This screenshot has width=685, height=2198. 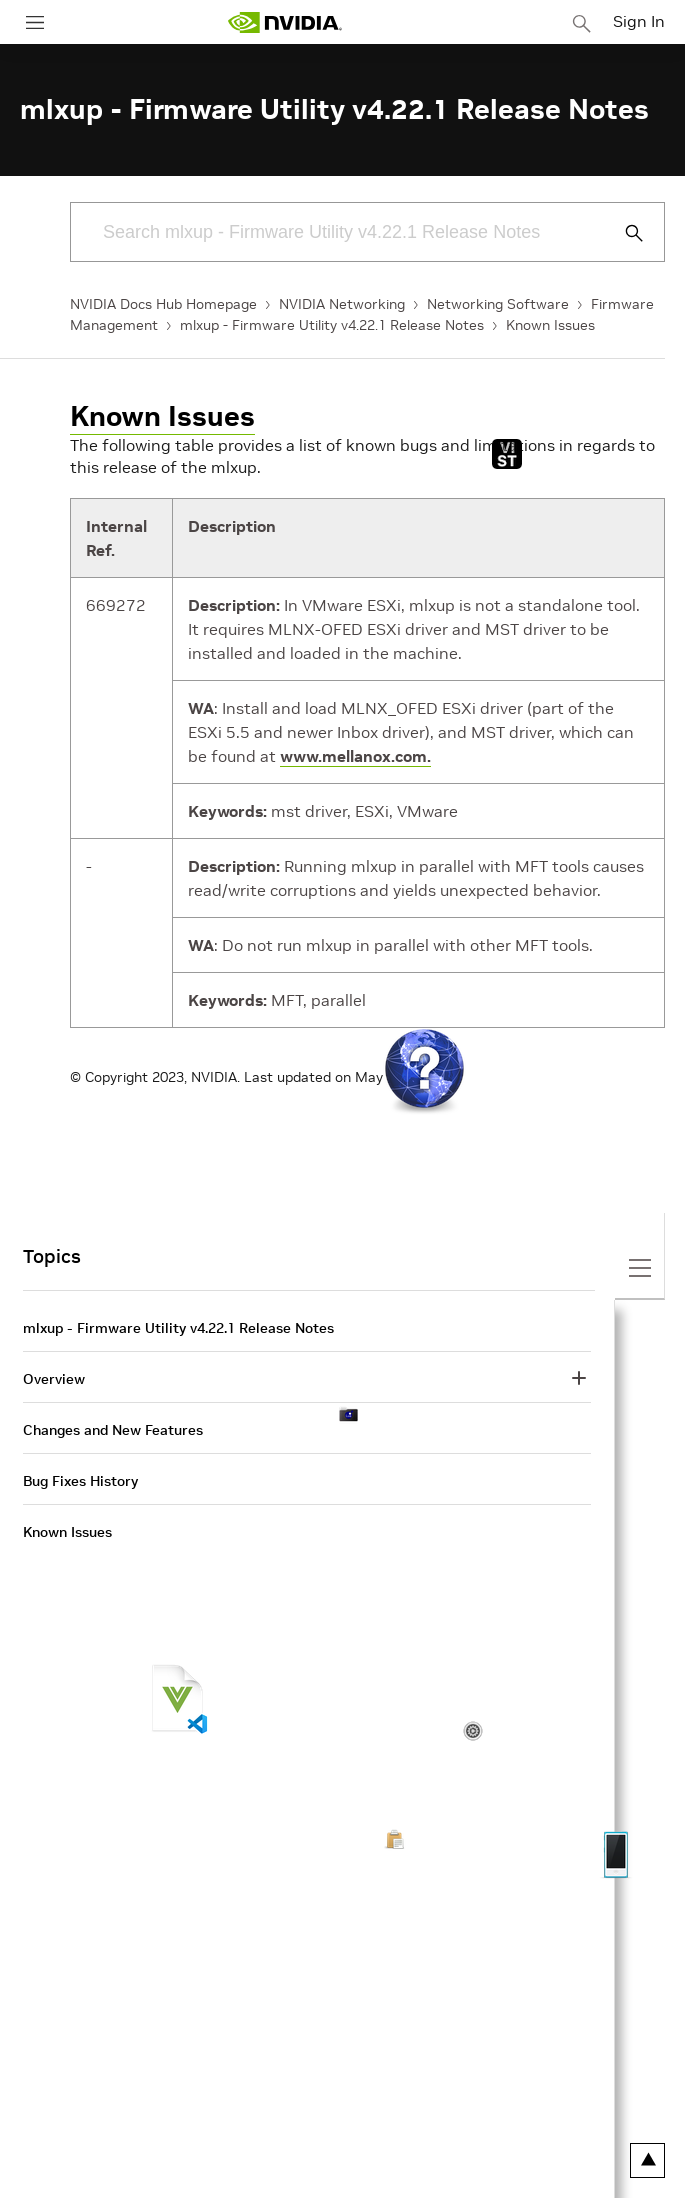 What do you see at coordinates (424, 1068) in the screenshot?
I see `connect to a network or server` at bounding box center [424, 1068].